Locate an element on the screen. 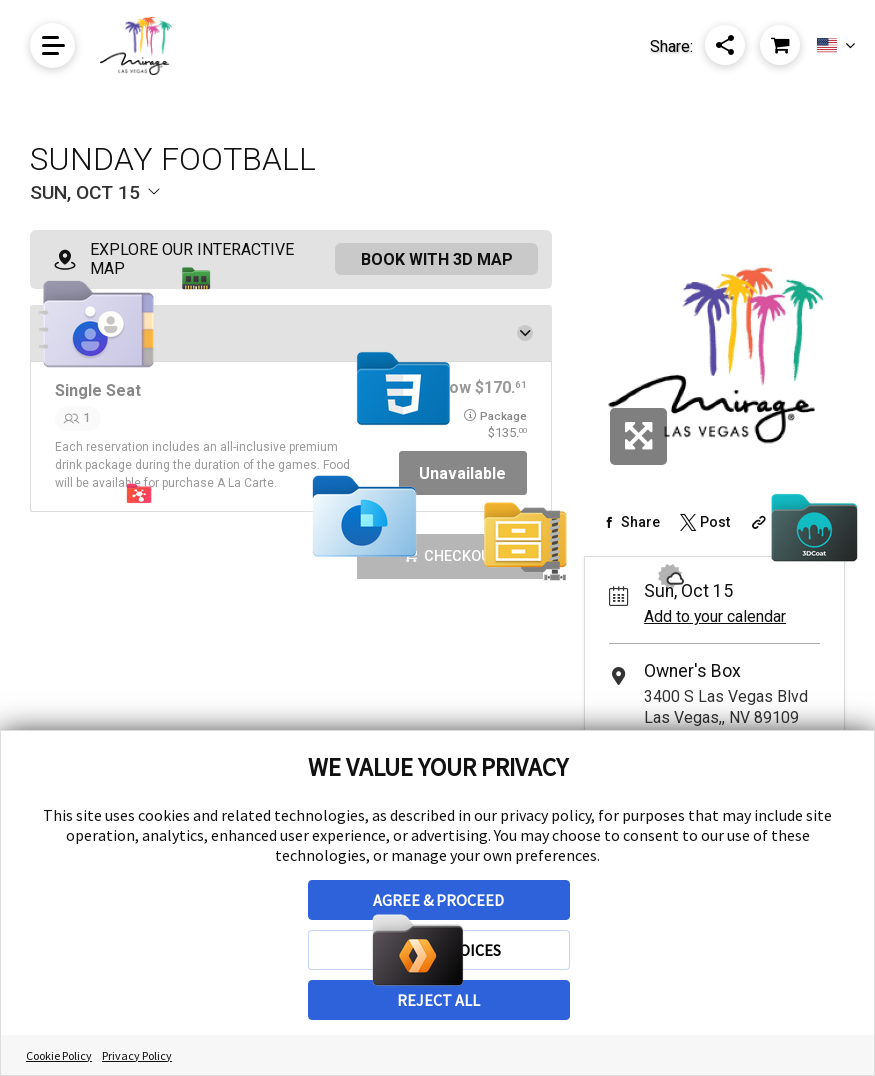 The height and width of the screenshot is (1076, 875). folder containing memory or RAM-related files is located at coordinates (196, 279).